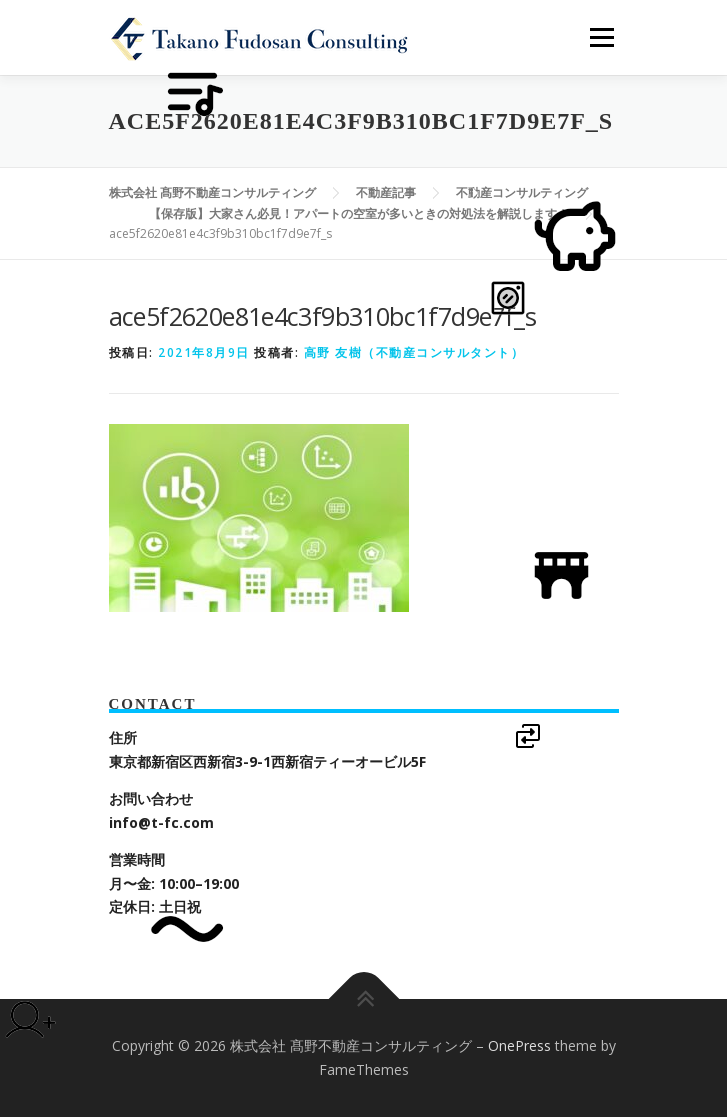  I want to click on add a new contact or friend, so click(29, 1021).